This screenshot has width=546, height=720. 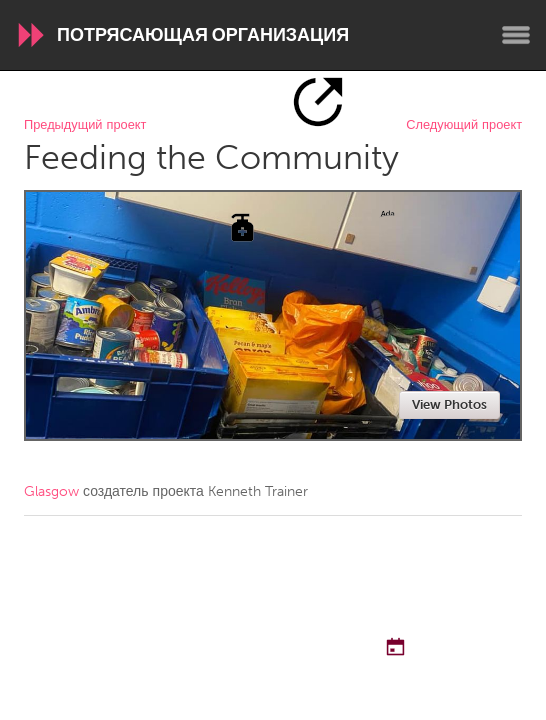 I want to click on share this content, so click(x=318, y=102).